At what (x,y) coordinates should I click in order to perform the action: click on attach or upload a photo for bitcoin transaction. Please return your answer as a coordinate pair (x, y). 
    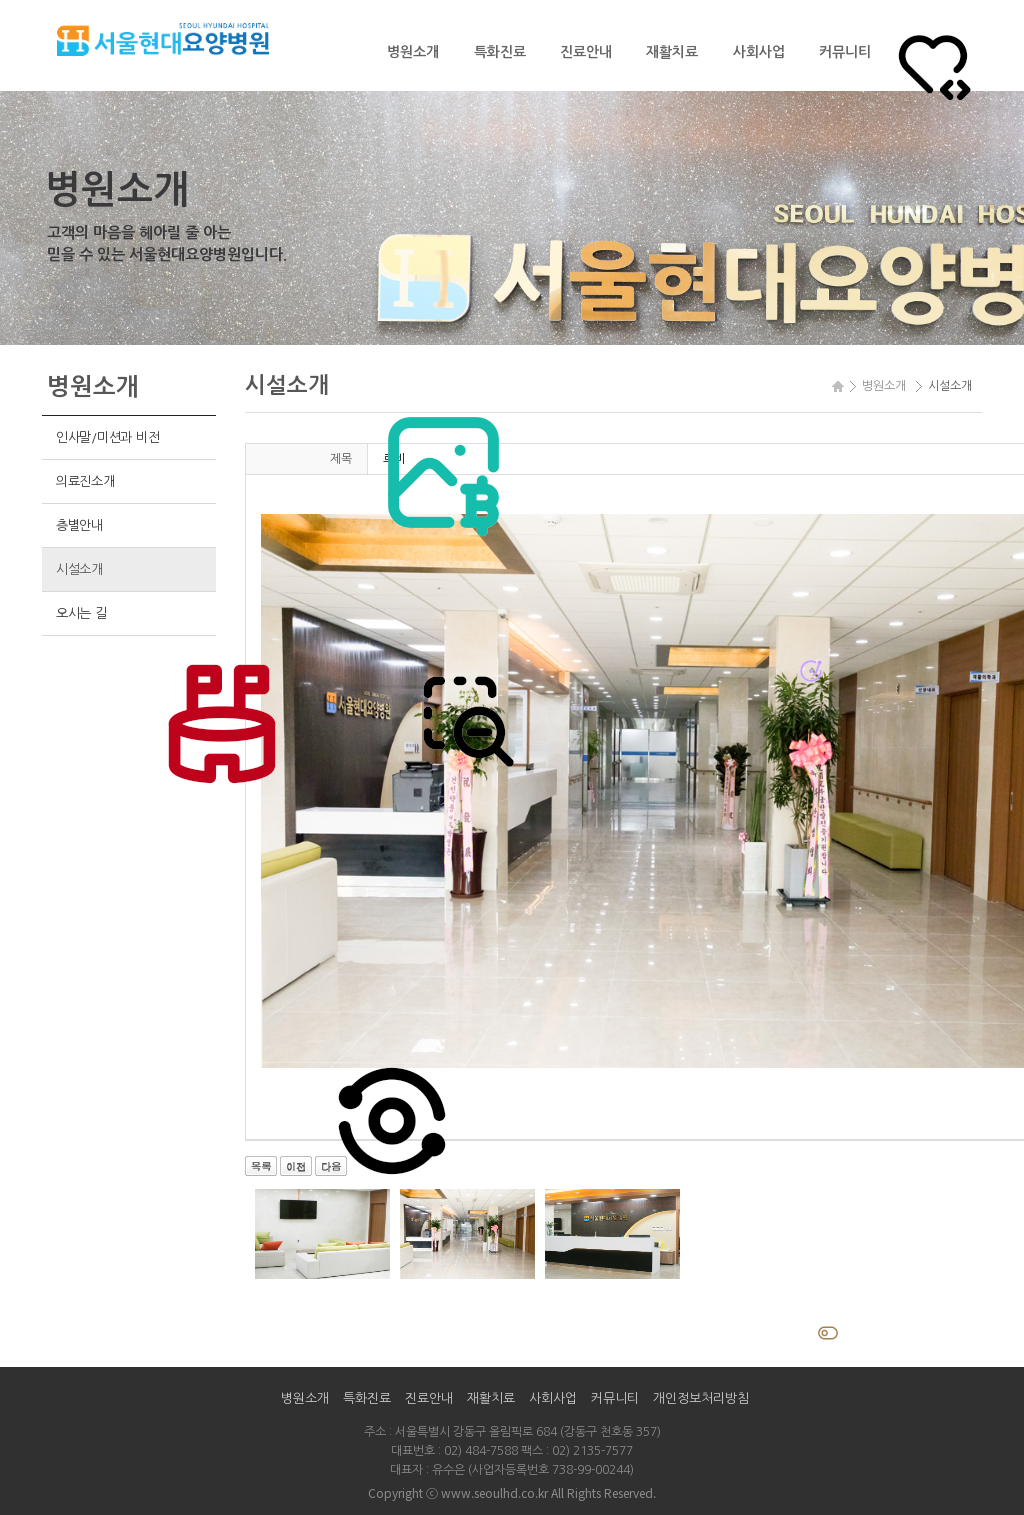
    Looking at the image, I should click on (443, 472).